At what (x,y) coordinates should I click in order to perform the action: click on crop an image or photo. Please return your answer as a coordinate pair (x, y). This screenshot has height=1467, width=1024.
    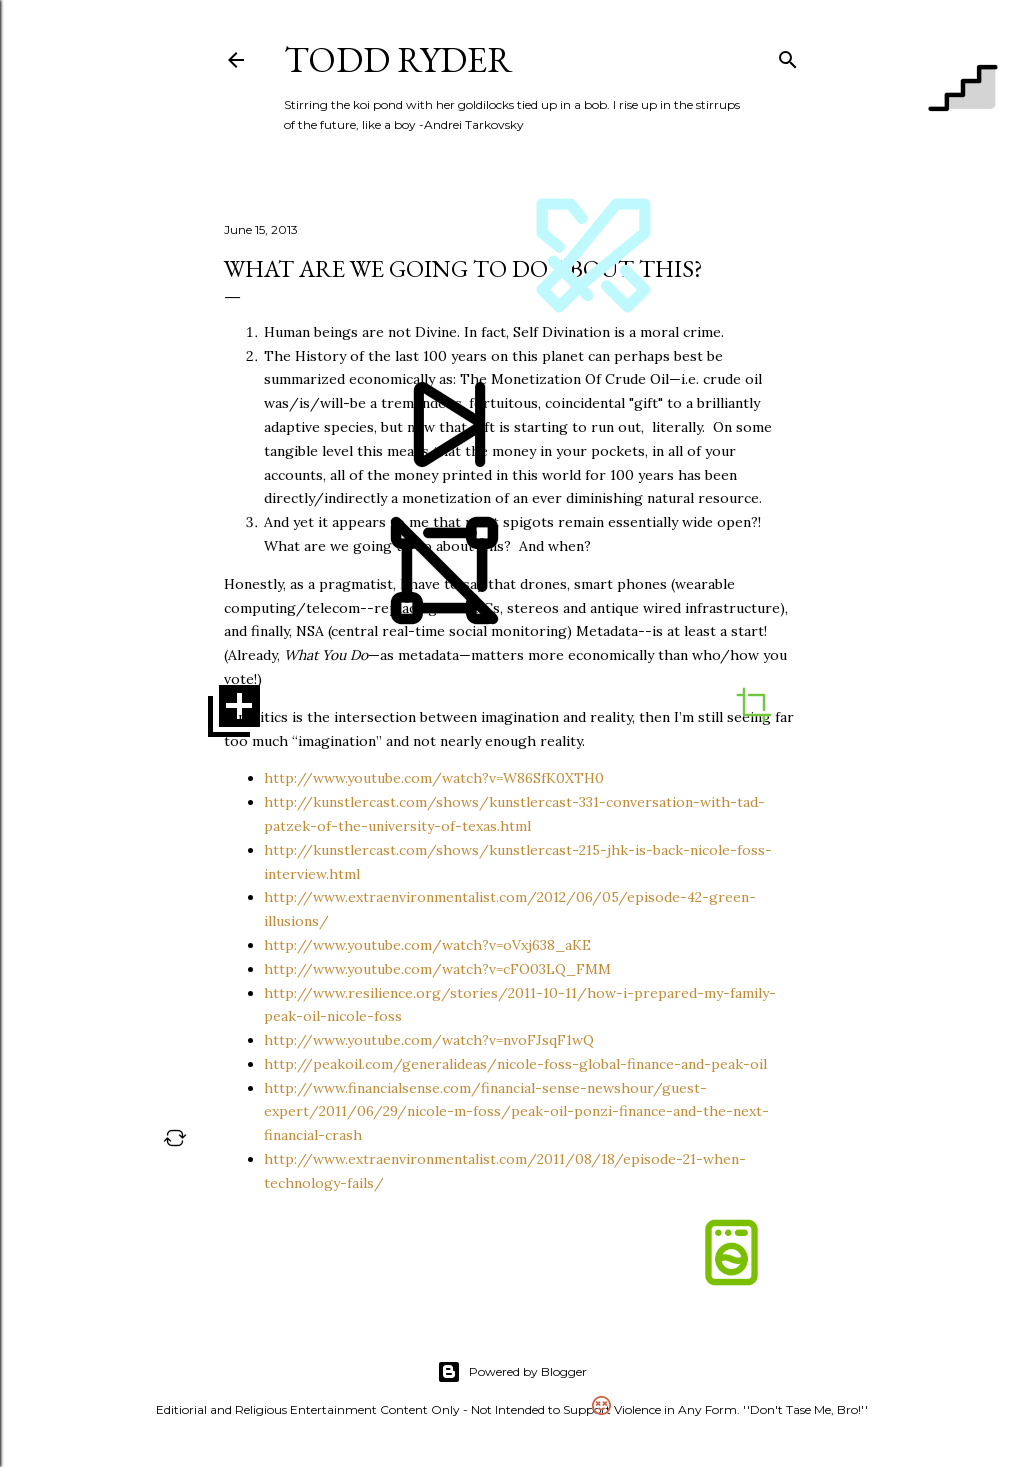
    Looking at the image, I should click on (754, 705).